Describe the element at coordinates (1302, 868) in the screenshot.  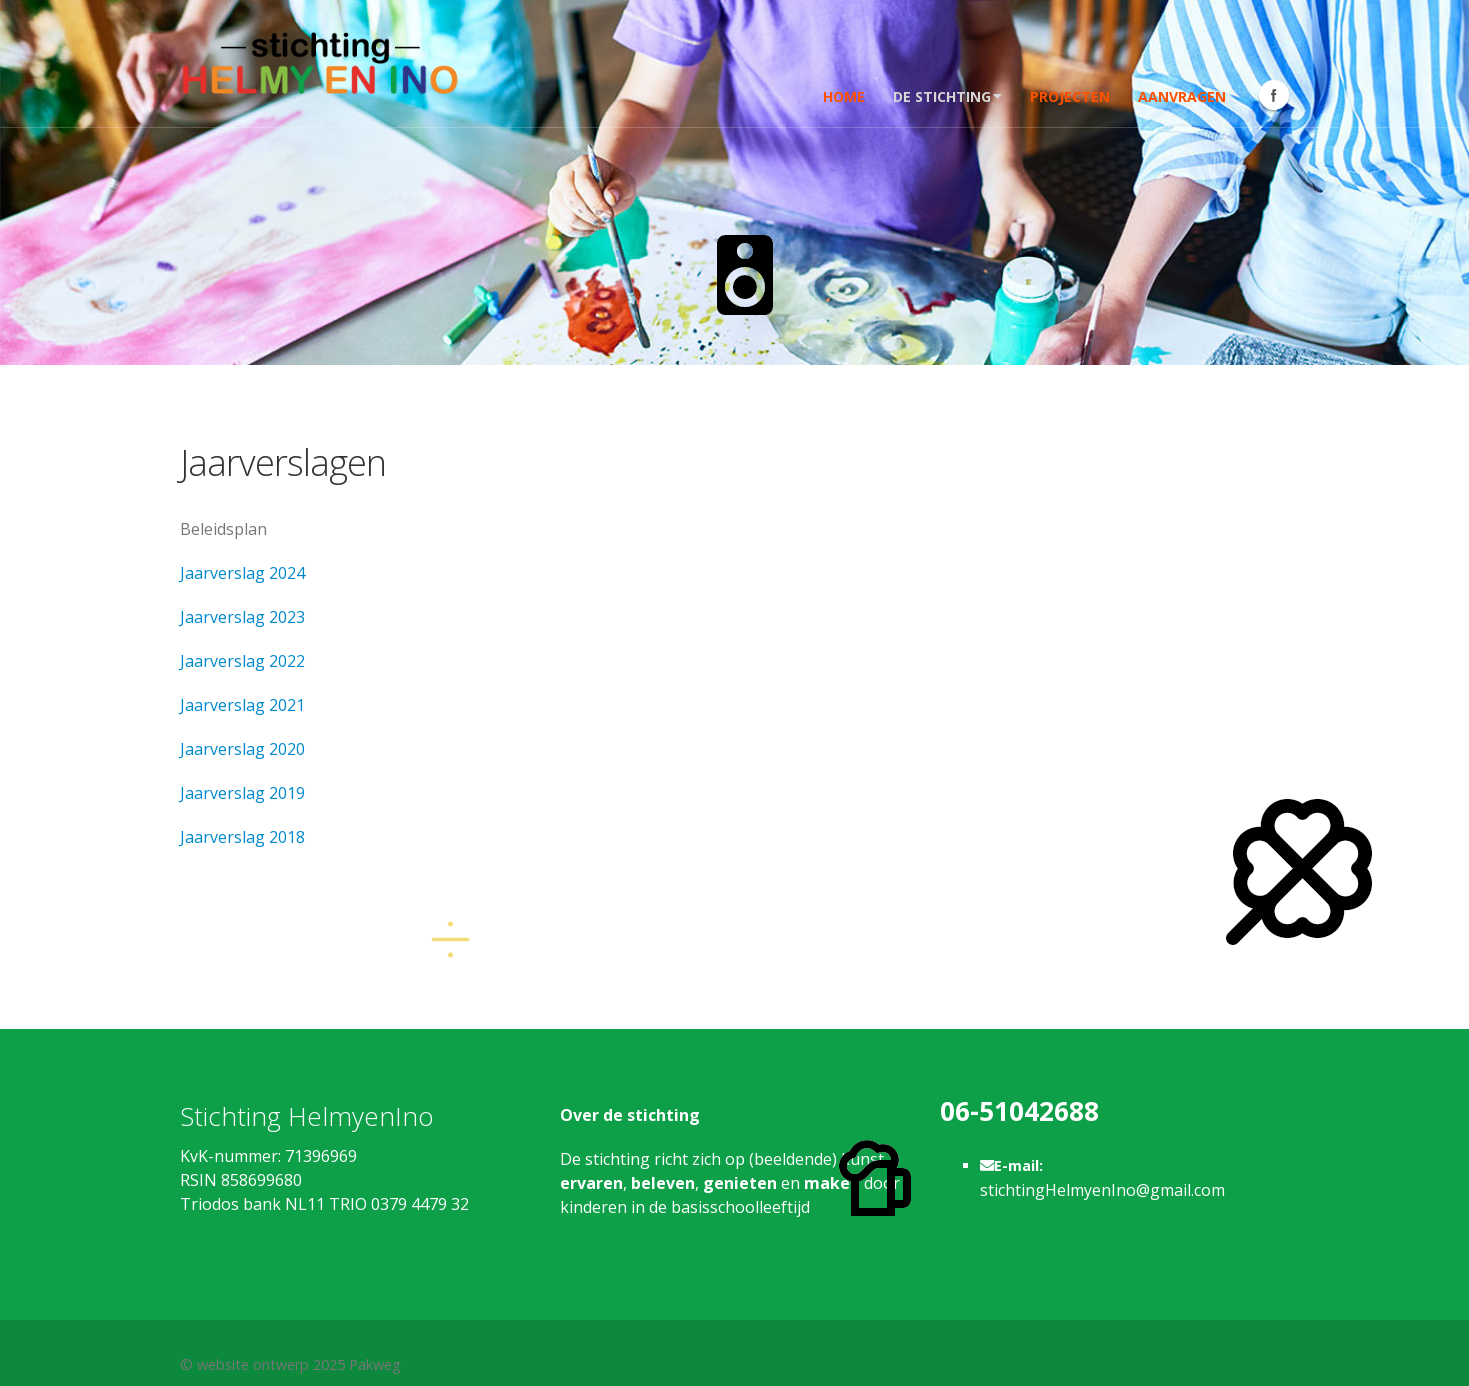
I see `indicates a lucky or bonus reward feature` at that location.